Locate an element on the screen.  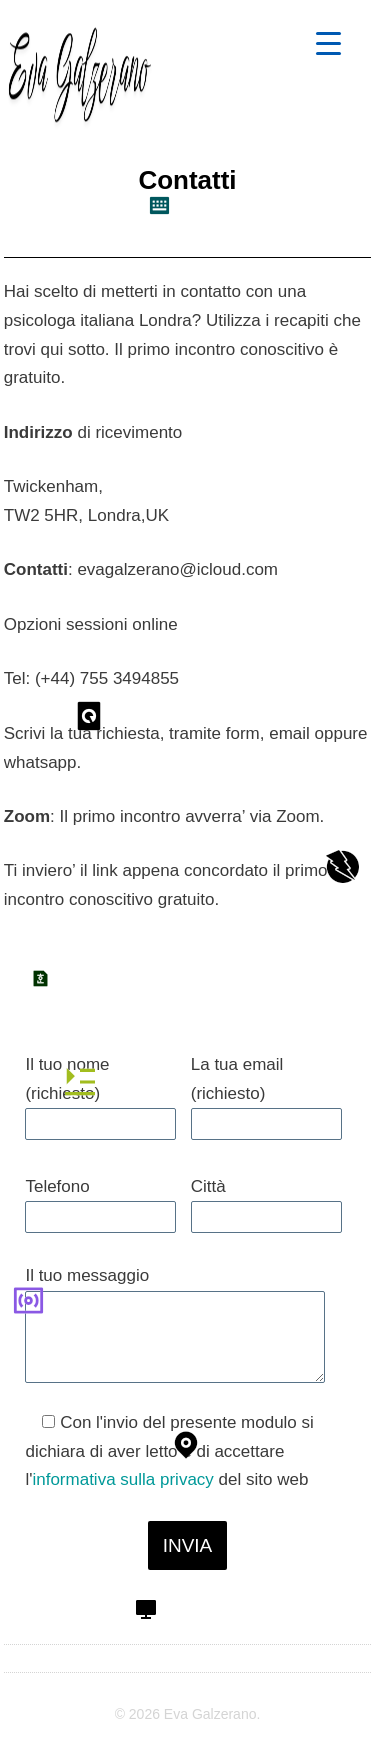
collapse the side menu or navigation panel is located at coordinates (80, 1082).